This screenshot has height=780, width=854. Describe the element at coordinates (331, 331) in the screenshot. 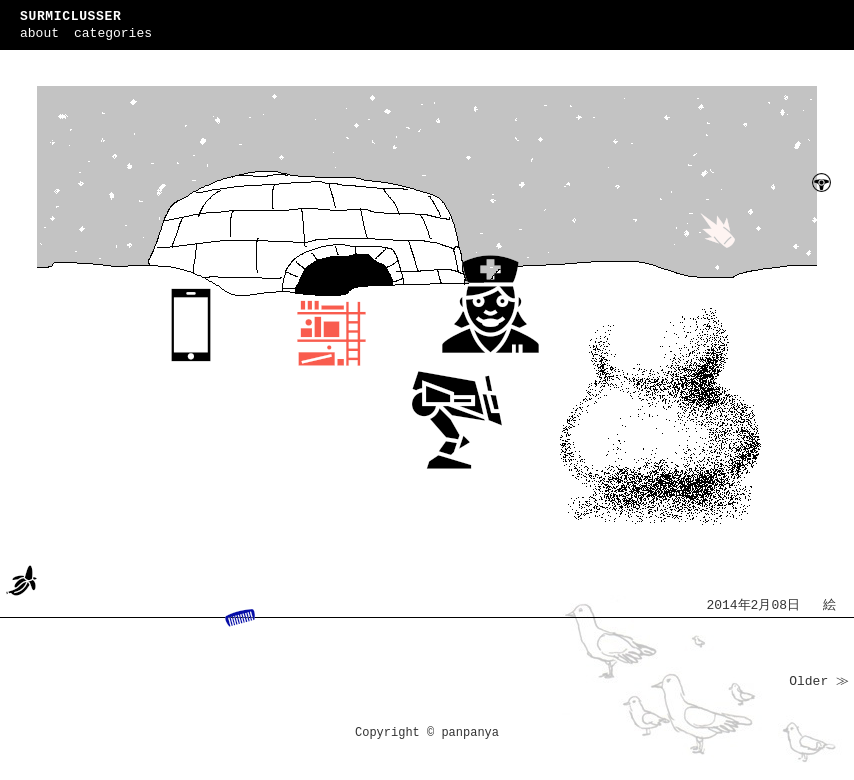

I see `access warehouse inventory management` at that location.